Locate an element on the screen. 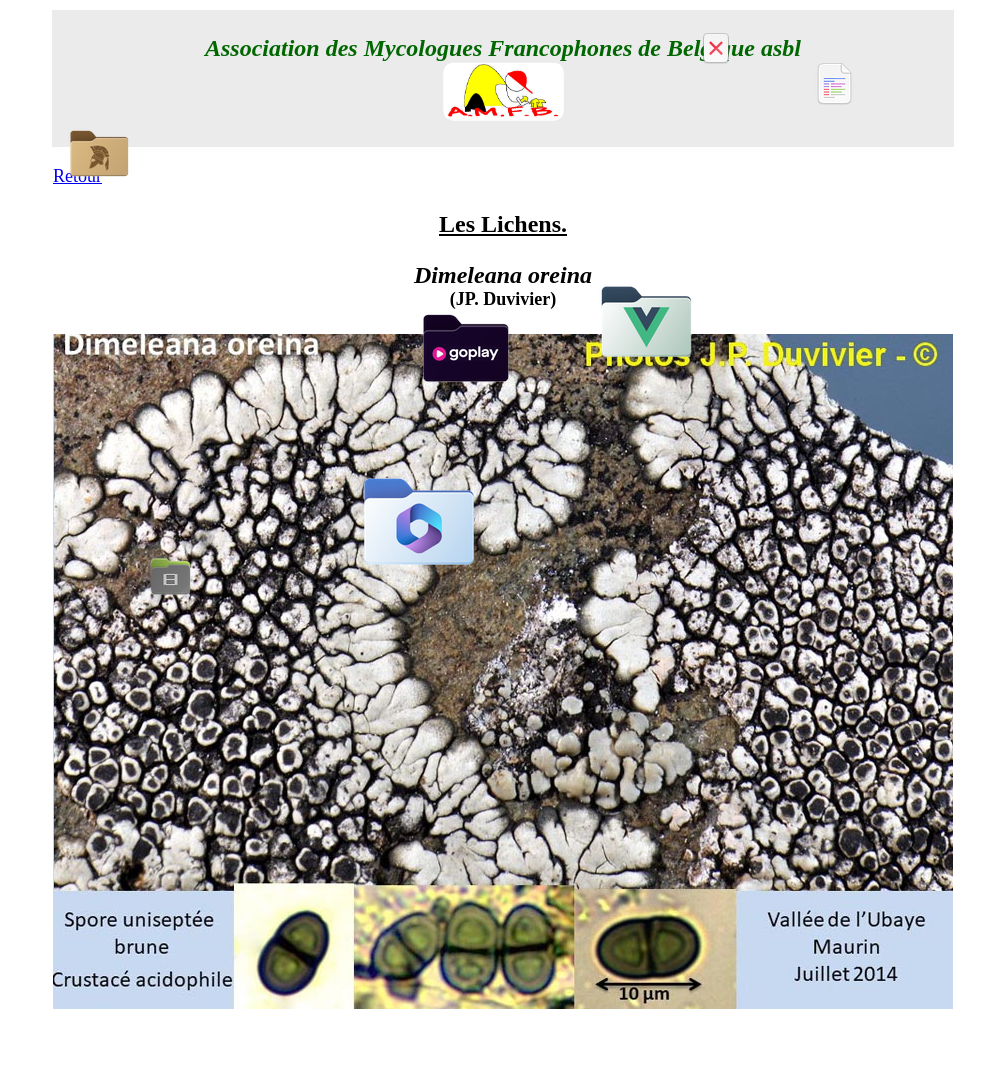 This screenshot has height=1077, width=1006. open your videos folder is located at coordinates (170, 576).